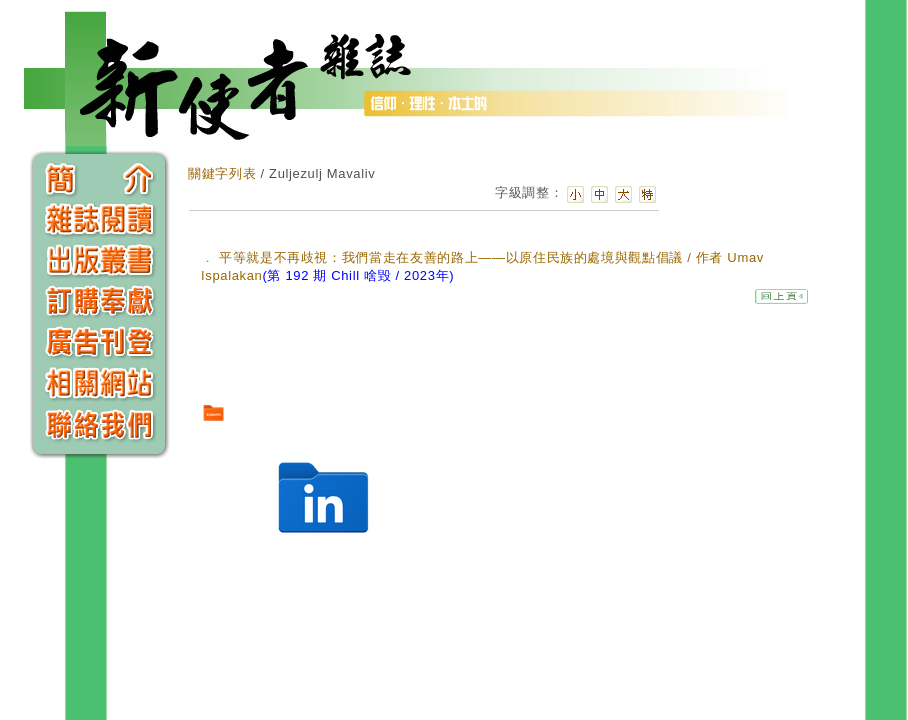 This screenshot has height=720, width=908. I want to click on open xiaomi files folder, so click(213, 413).